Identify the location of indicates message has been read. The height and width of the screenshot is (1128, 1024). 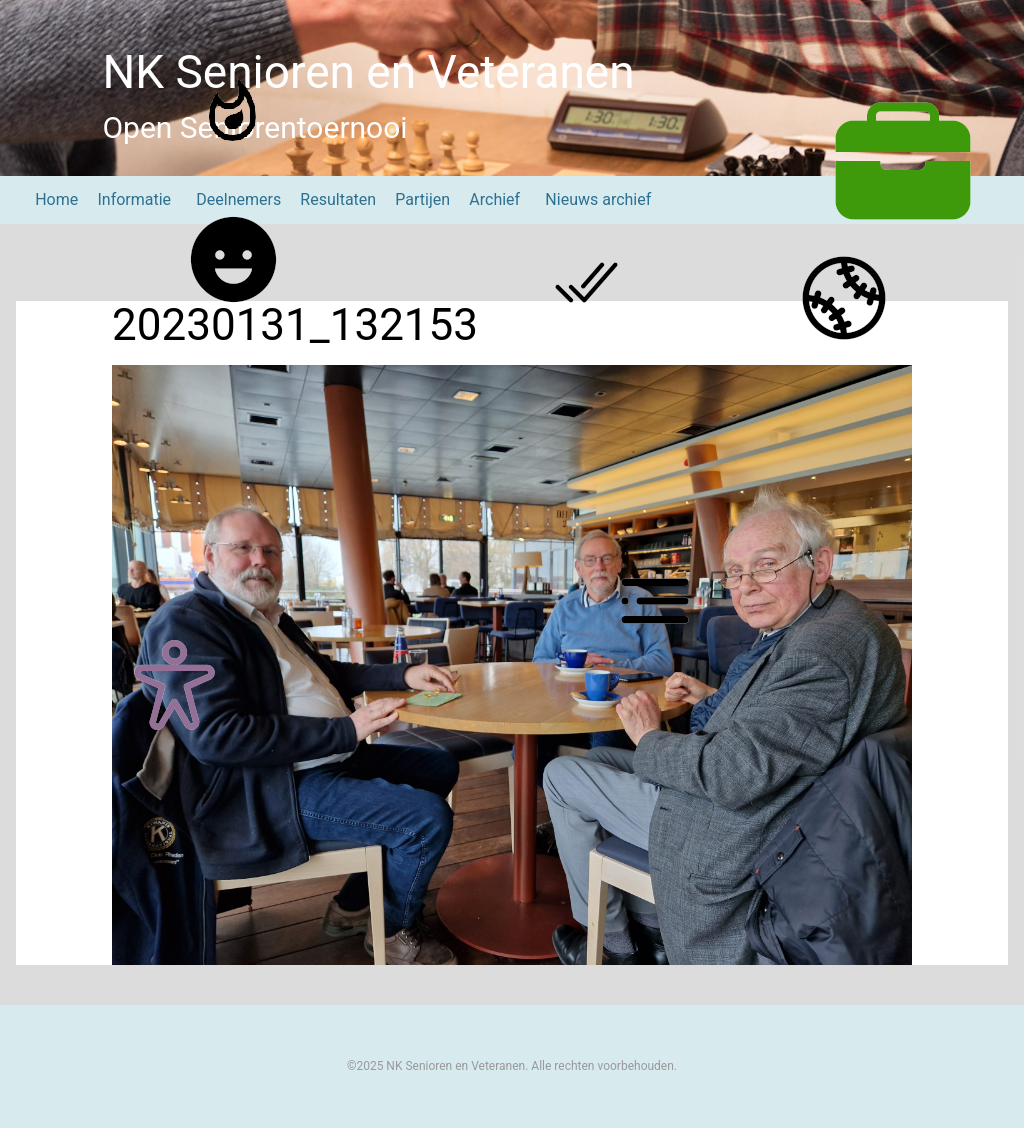
(586, 282).